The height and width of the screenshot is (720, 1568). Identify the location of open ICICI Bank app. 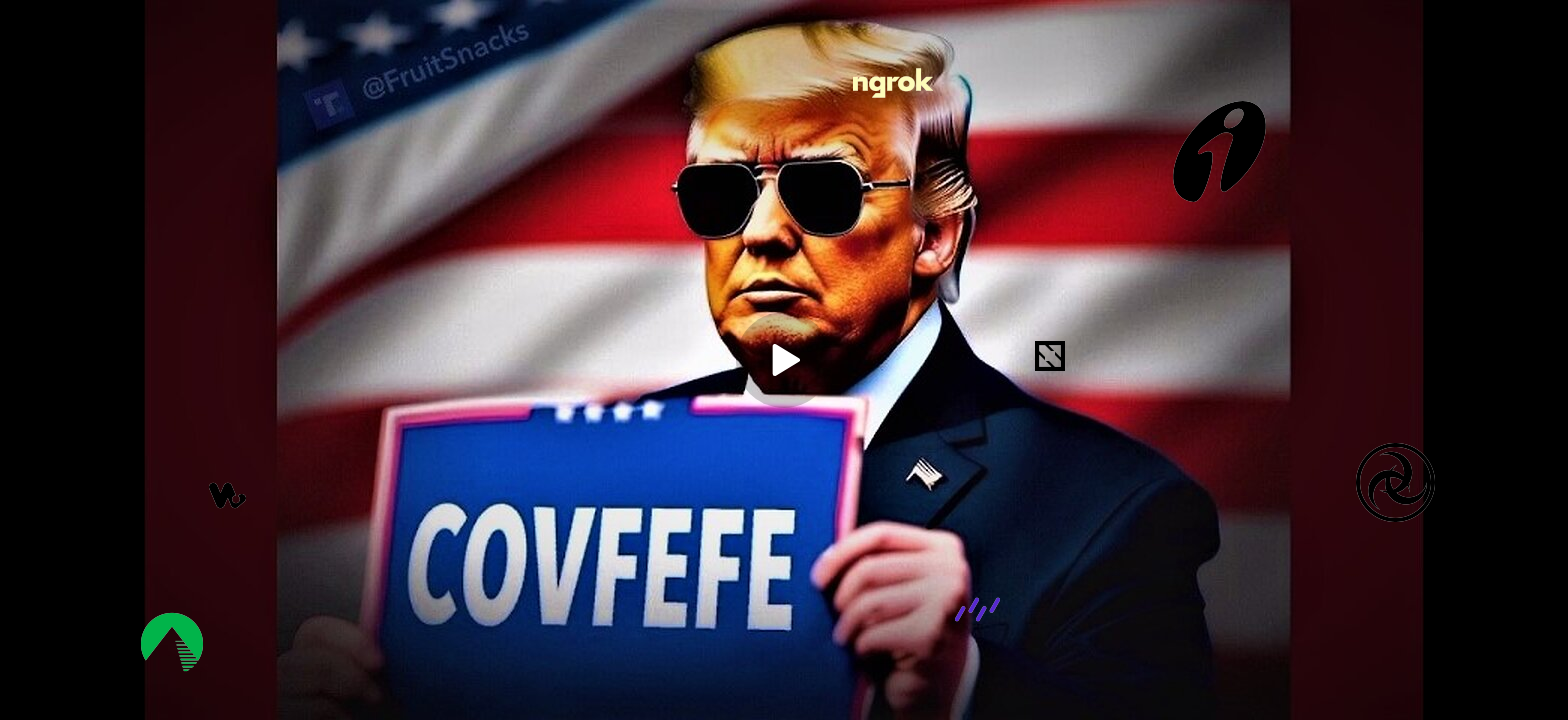
(1219, 151).